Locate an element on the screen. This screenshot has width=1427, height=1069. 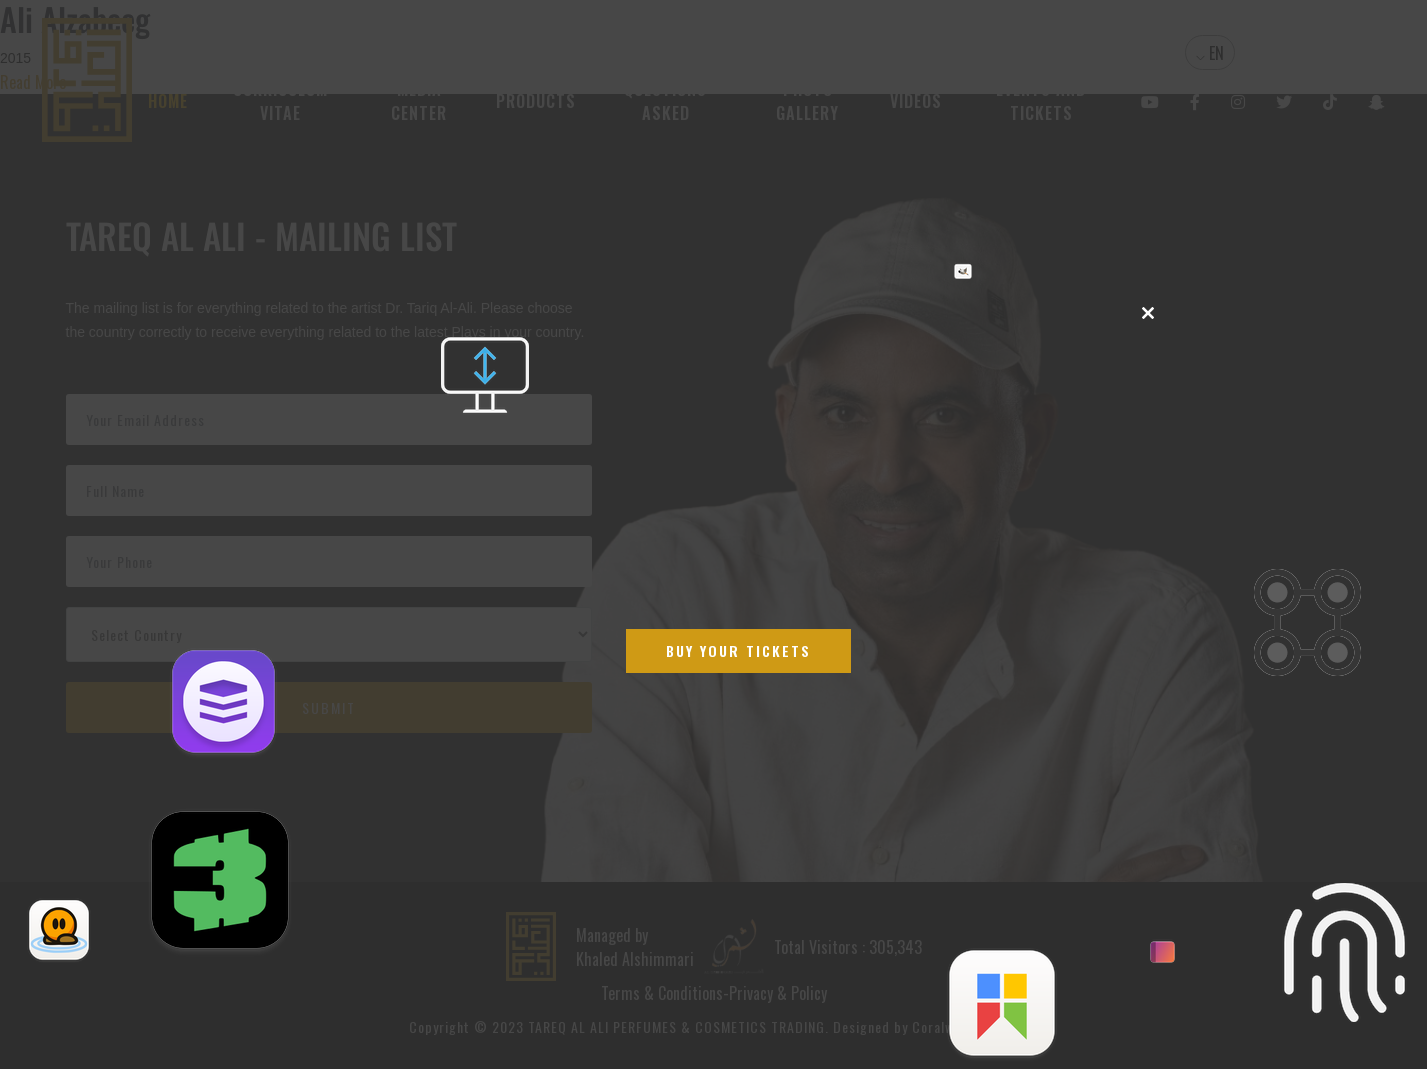
a compressed GIMP image file is located at coordinates (963, 271).